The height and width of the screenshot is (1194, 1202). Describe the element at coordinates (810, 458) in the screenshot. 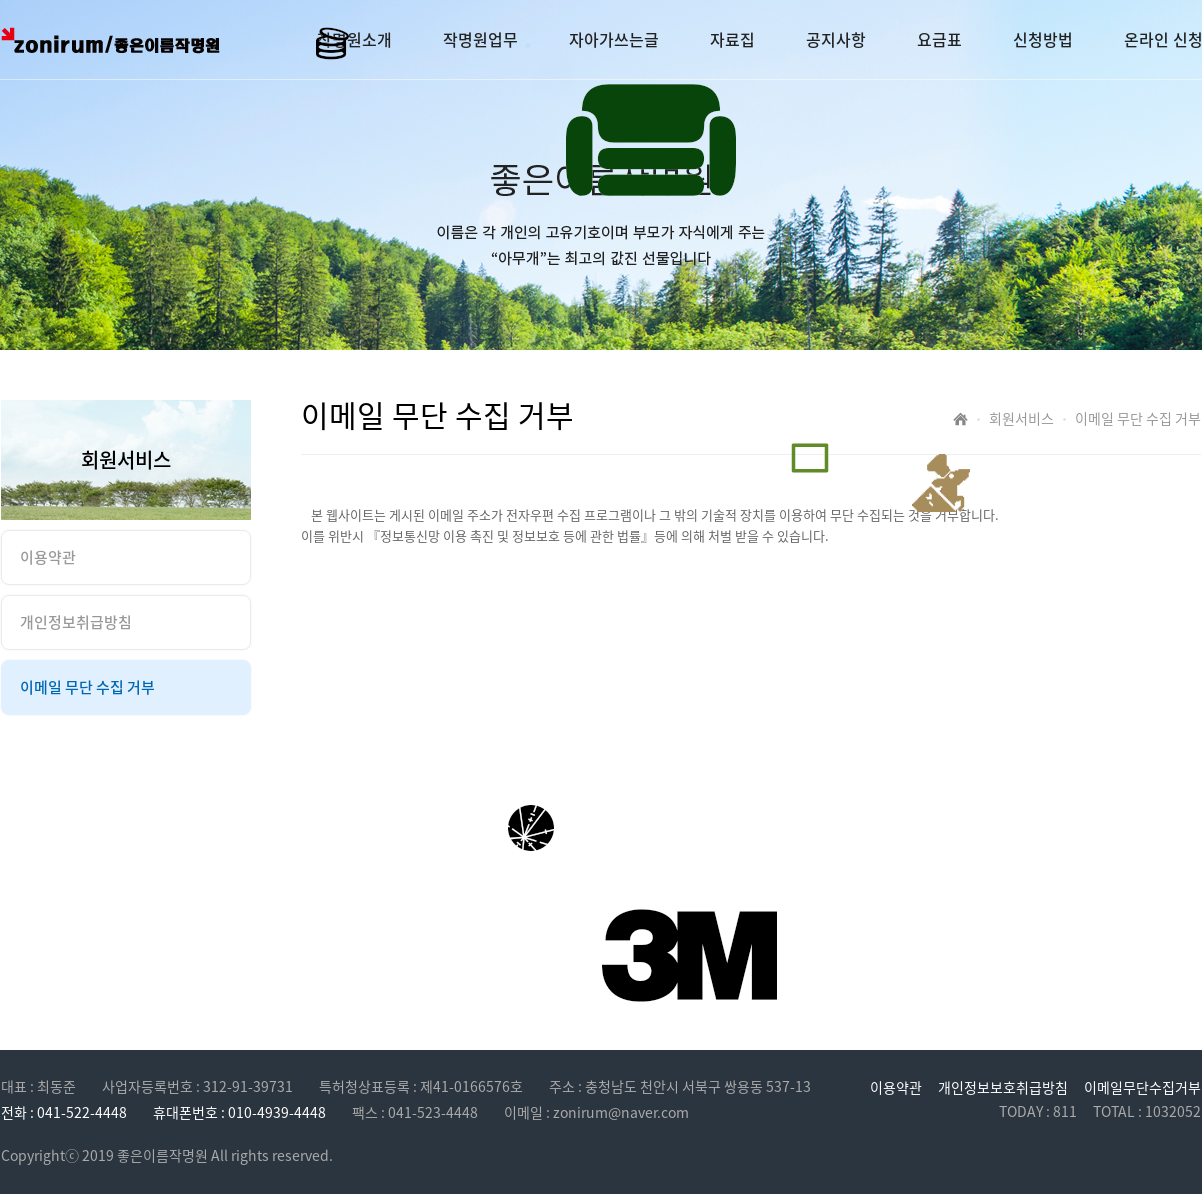

I see `draw a rectangle shape` at that location.